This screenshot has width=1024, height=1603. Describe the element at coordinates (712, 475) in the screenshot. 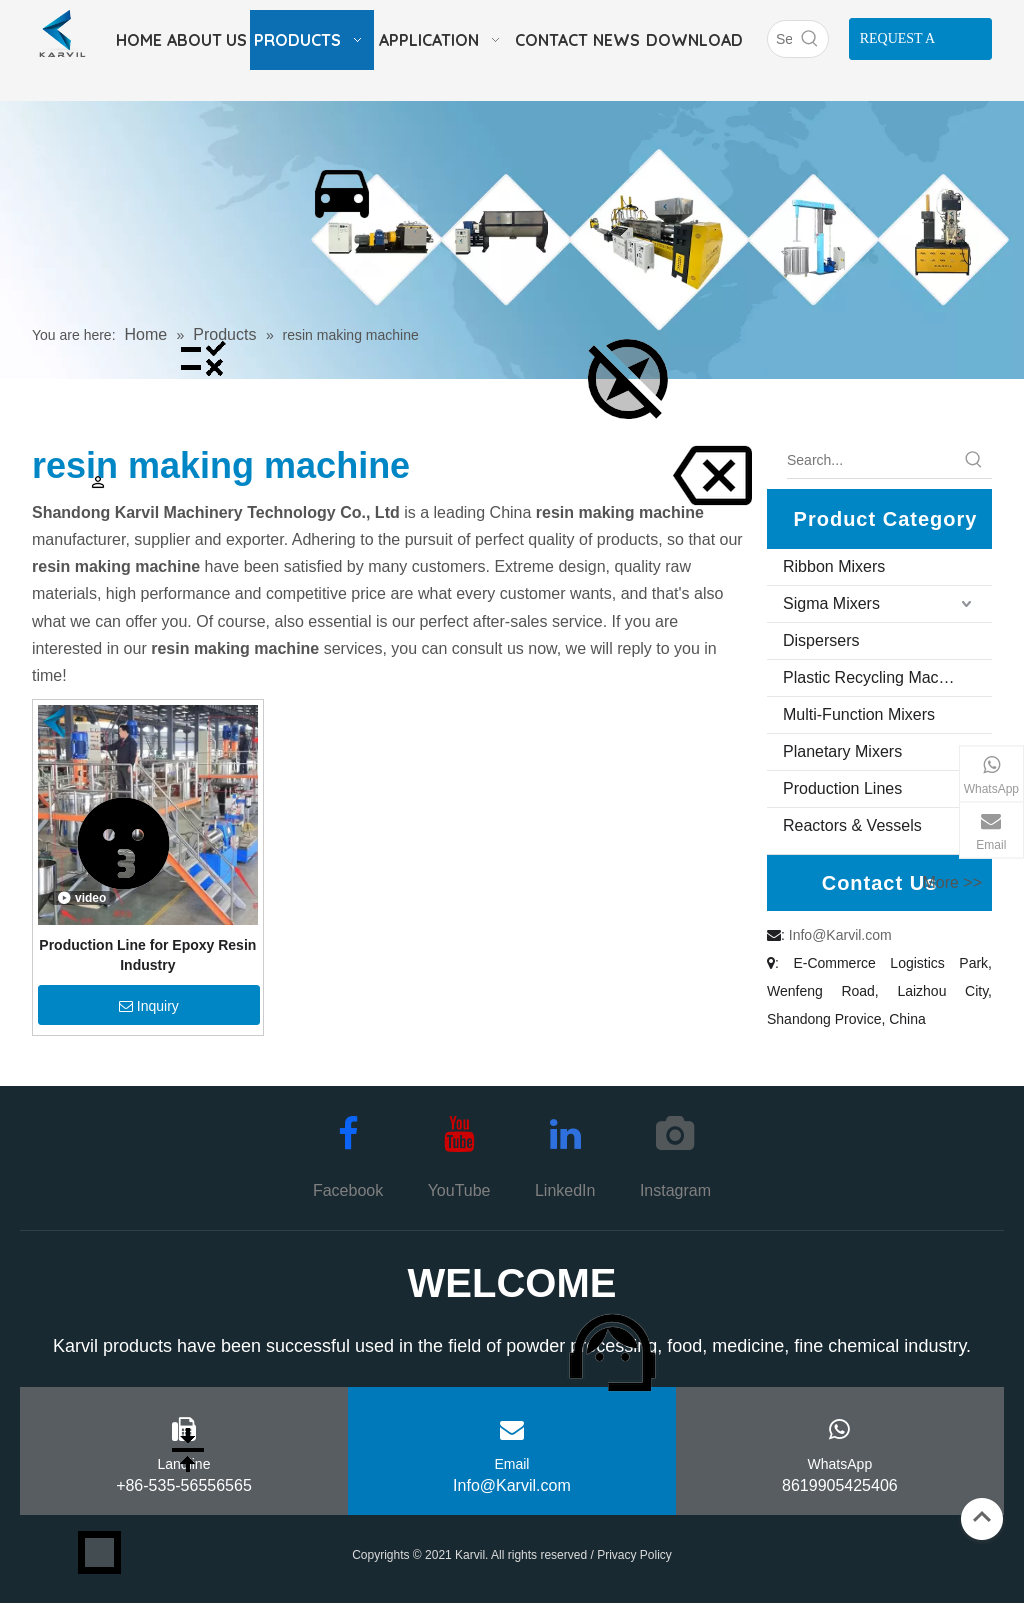

I see `delete the last character entered` at that location.